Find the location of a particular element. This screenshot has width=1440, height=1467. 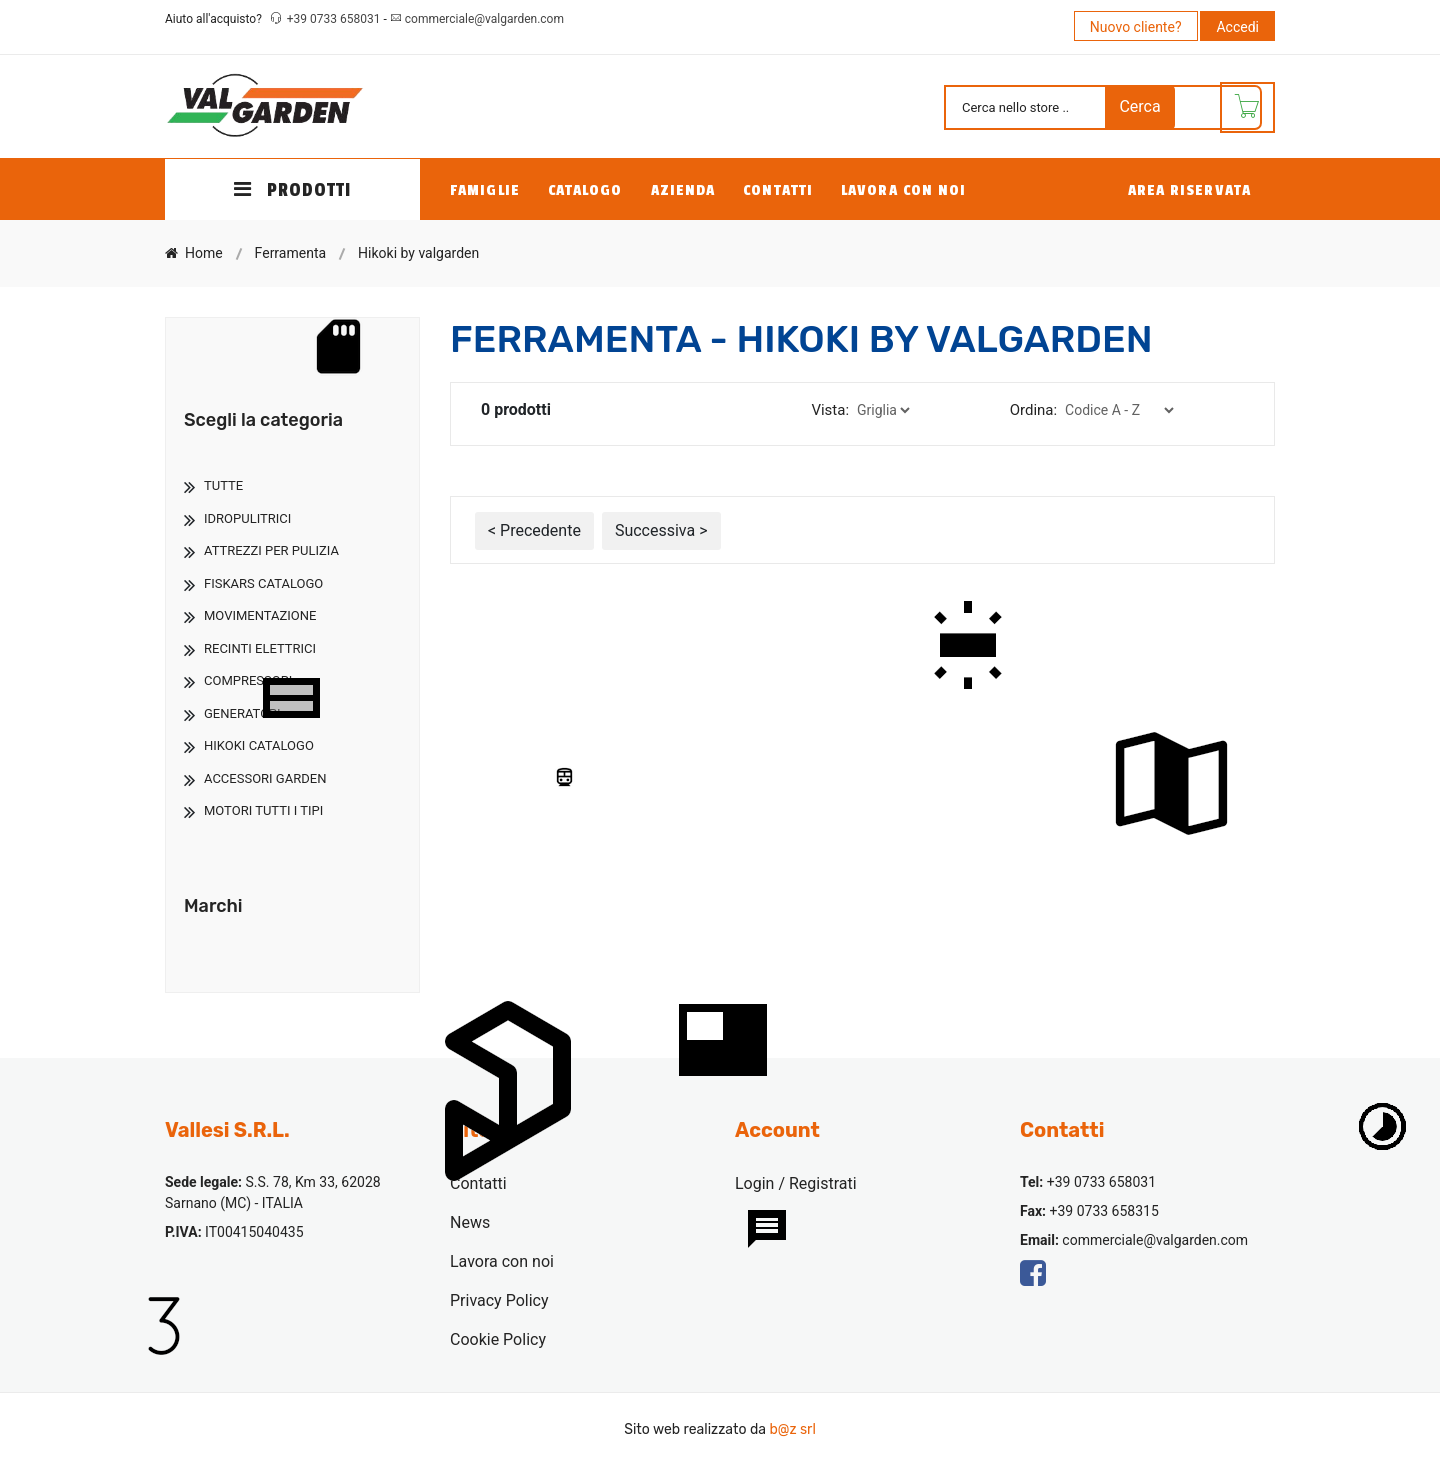

indicates step three in a multi-step process is located at coordinates (164, 1326).